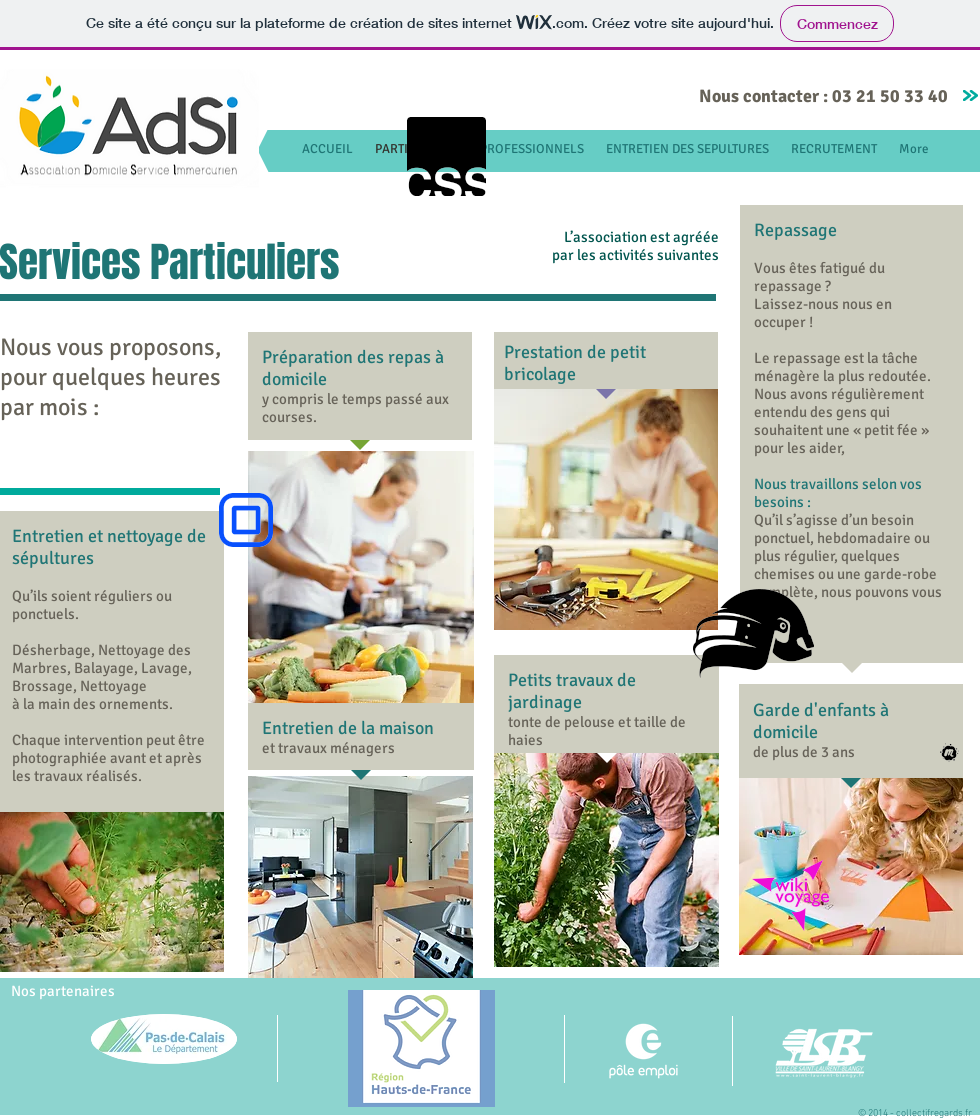  What do you see at coordinates (246, 520) in the screenshot?
I see `open the smoothcomp app` at bounding box center [246, 520].